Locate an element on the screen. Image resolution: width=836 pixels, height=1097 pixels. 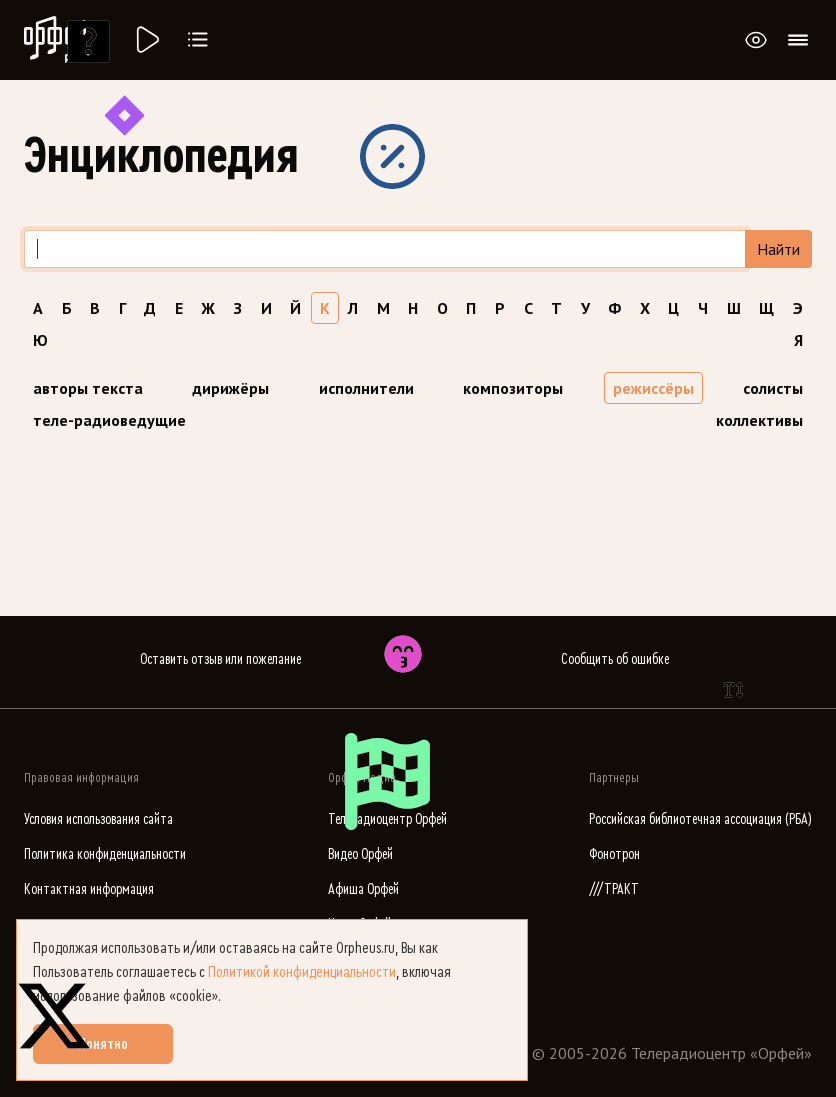
share to X (formerly Twitter) is located at coordinates (54, 1016).